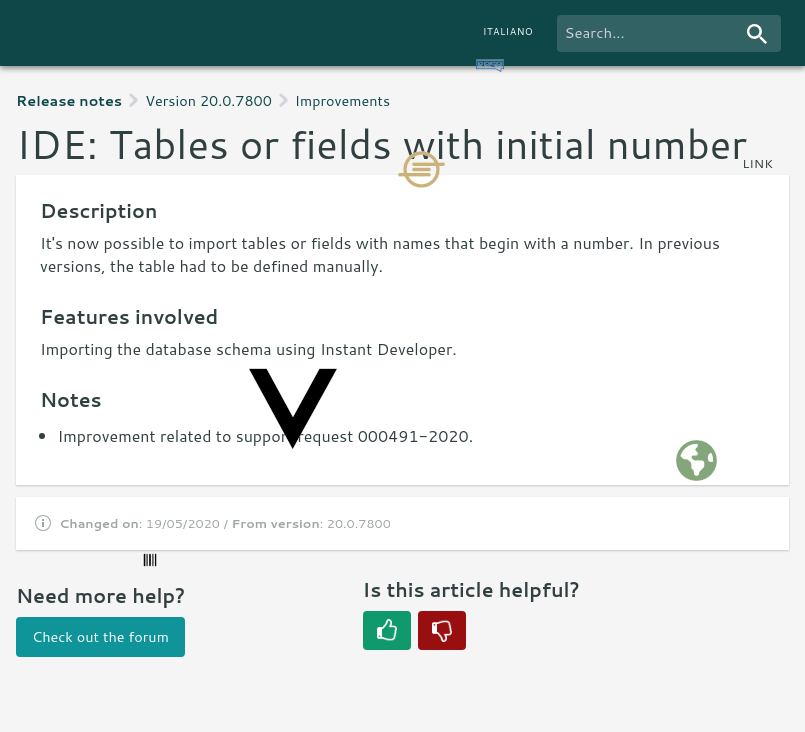 The image size is (805, 732). Describe the element at coordinates (421, 169) in the screenshot. I see `ioxhost web hosting service logo` at that location.